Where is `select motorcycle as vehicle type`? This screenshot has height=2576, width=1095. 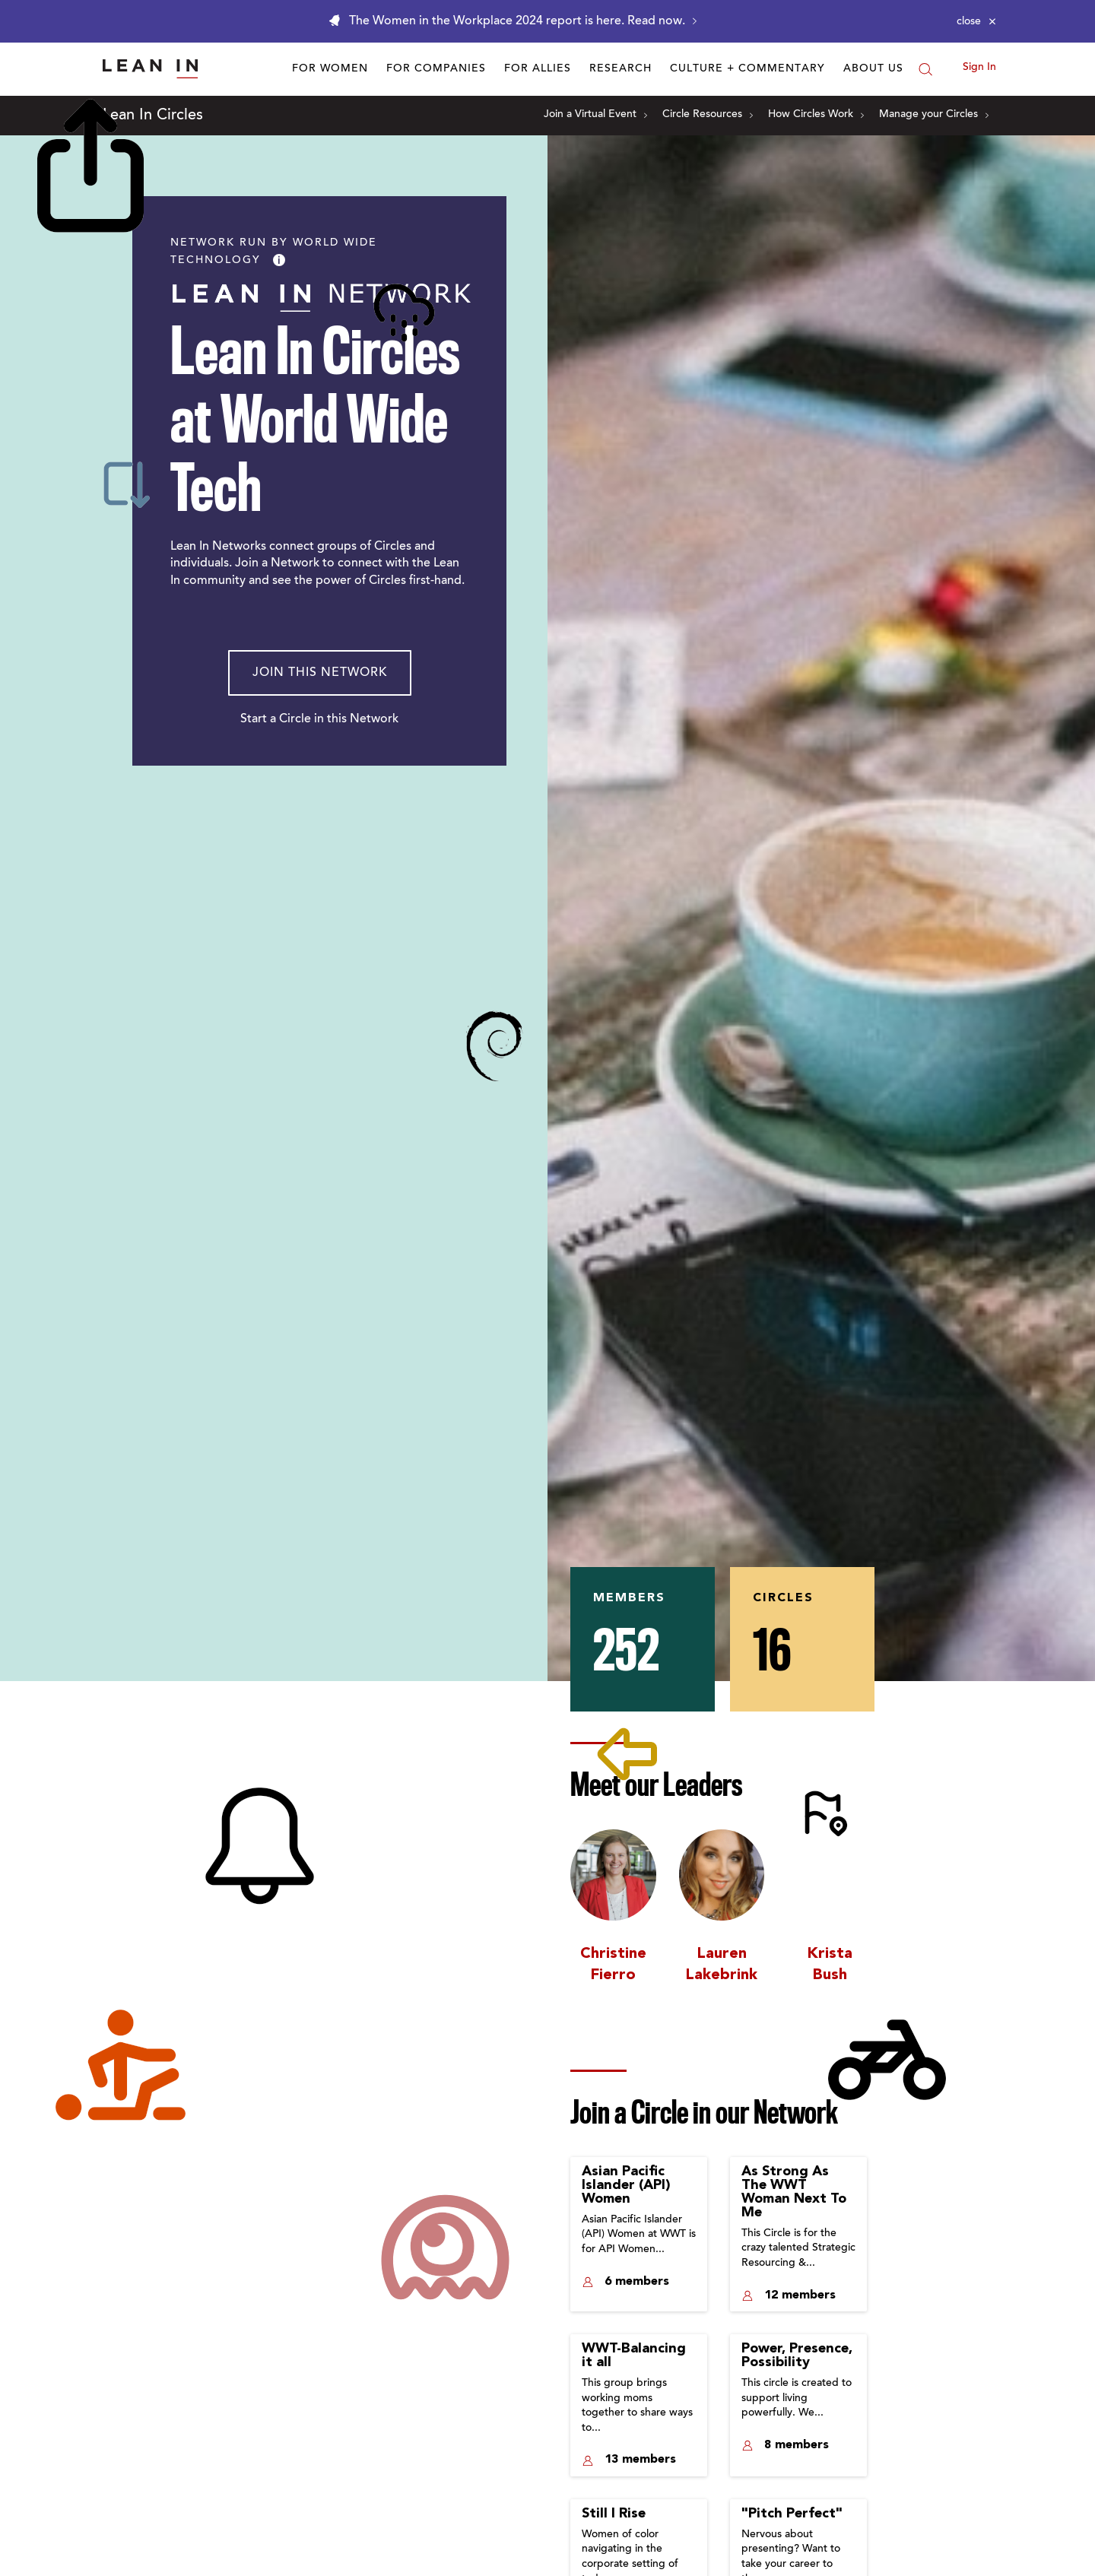 select motorcycle as vehicle type is located at coordinates (887, 2057).